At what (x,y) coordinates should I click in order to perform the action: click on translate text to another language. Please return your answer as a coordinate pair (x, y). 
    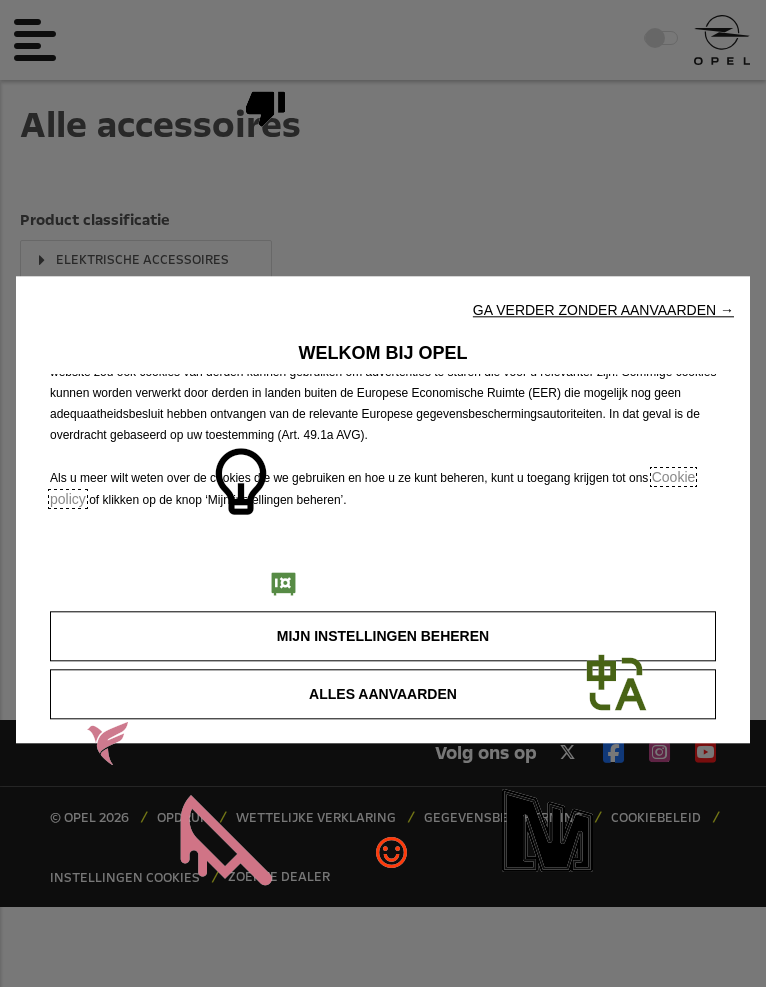
    Looking at the image, I should click on (616, 684).